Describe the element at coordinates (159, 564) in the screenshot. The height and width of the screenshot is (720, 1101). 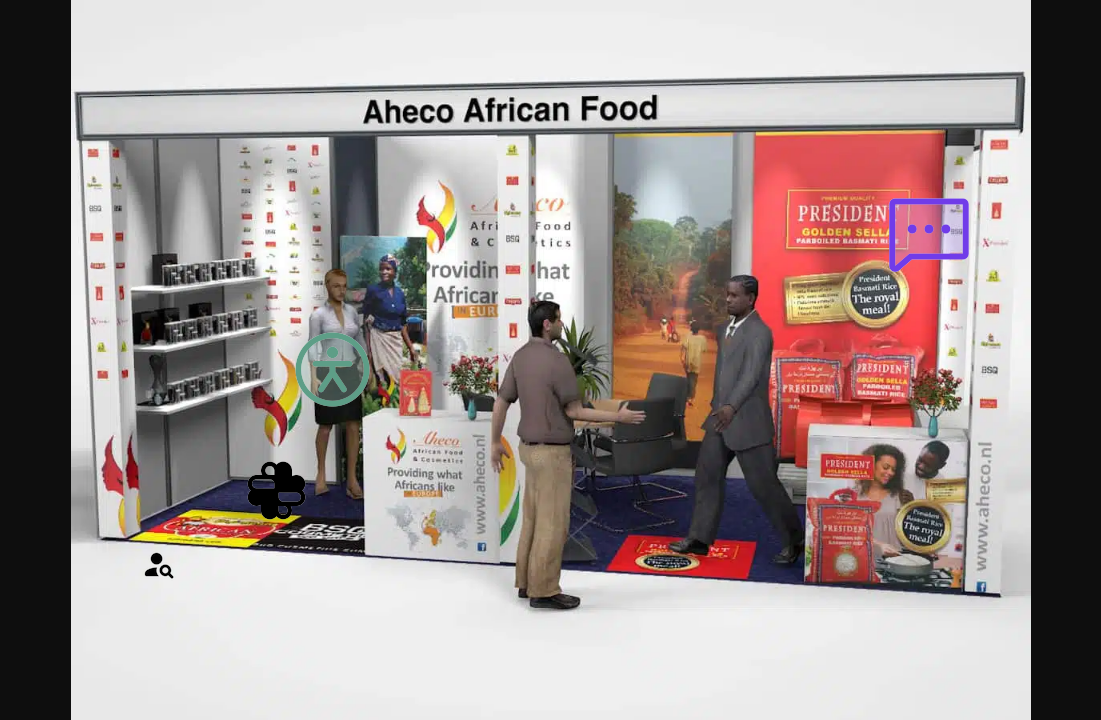
I see `search for a person or contact` at that location.